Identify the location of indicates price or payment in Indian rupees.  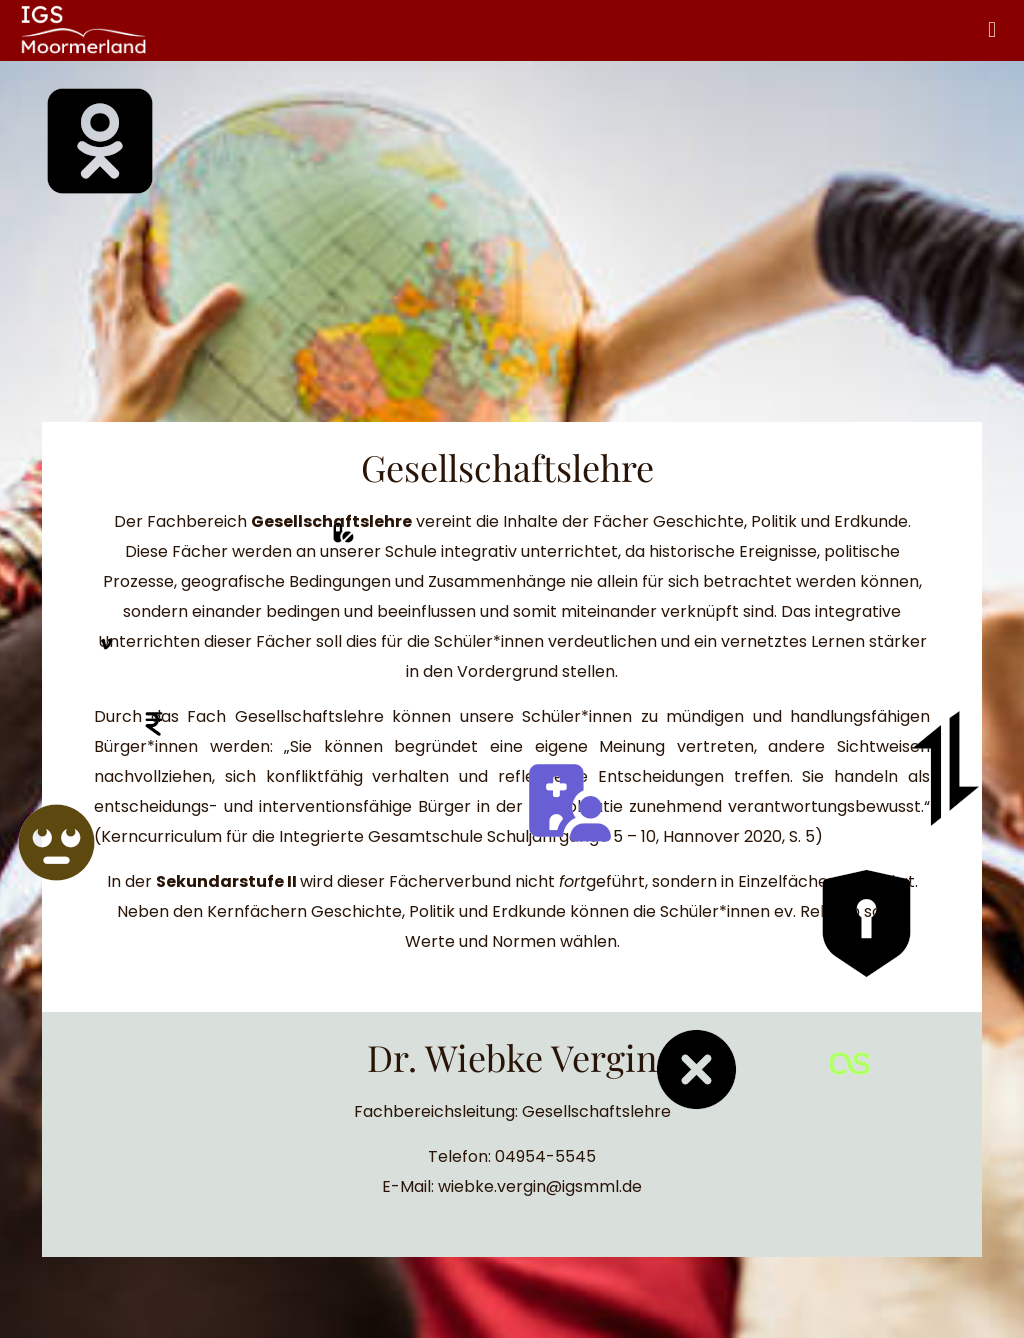
(154, 724).